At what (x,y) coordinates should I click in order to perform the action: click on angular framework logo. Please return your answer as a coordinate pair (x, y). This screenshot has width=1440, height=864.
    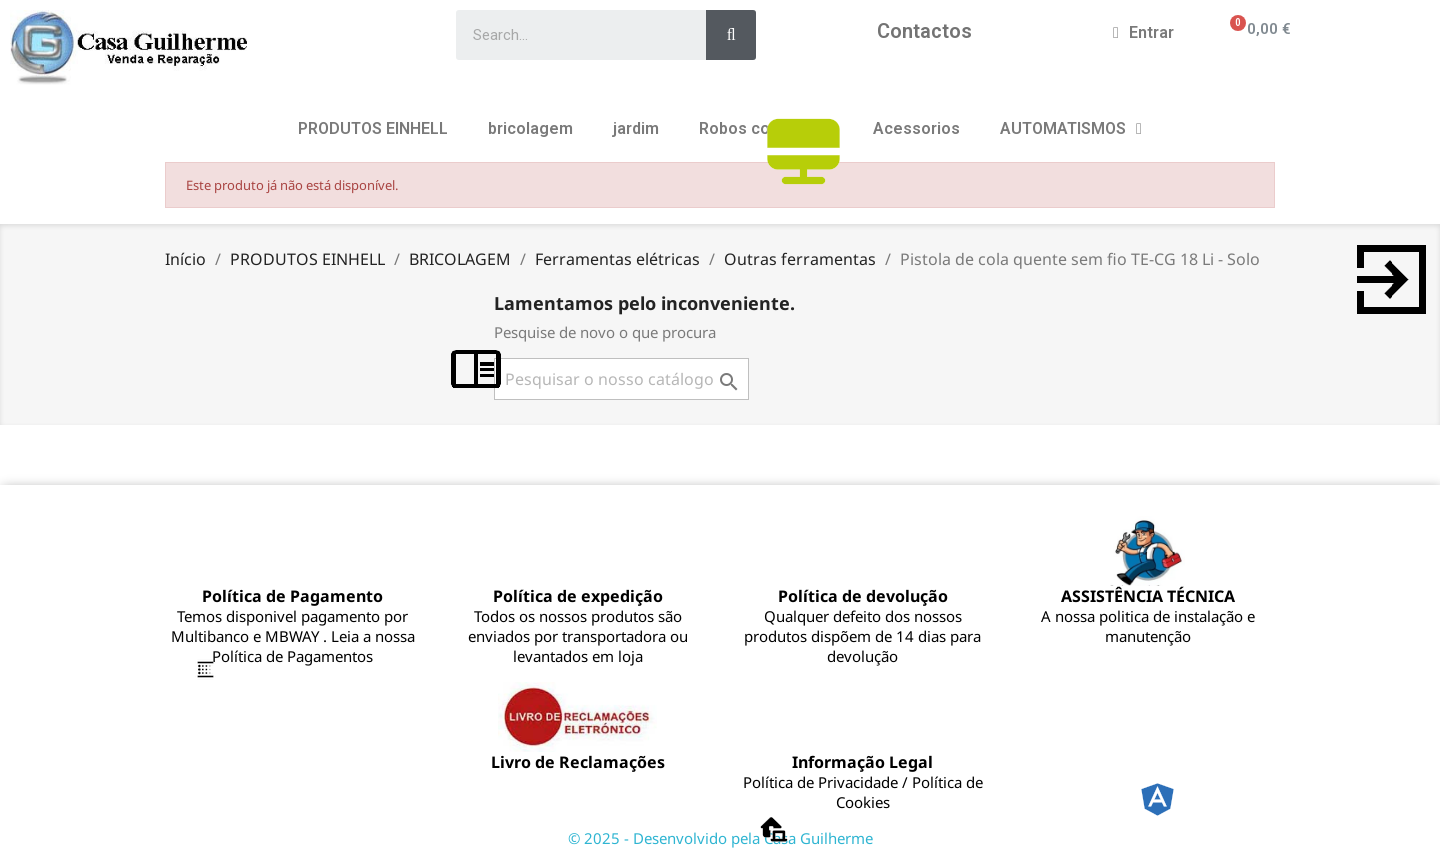
    Looking at the image, I should click on (1157, 799).